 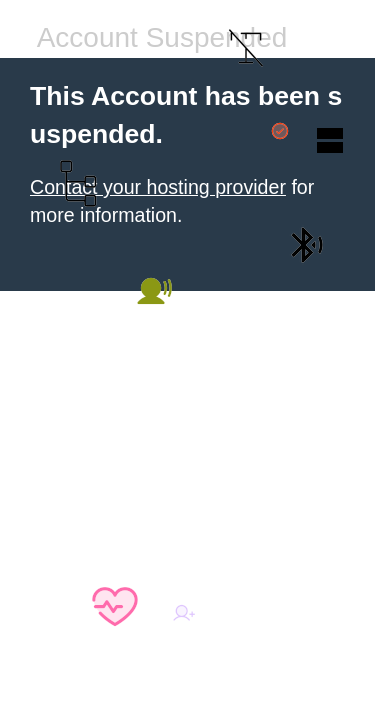 What do you see at coordinates (330, 140) in the screenshot?
I see `switch to agenda or list view` at bounding box center [330, 140].